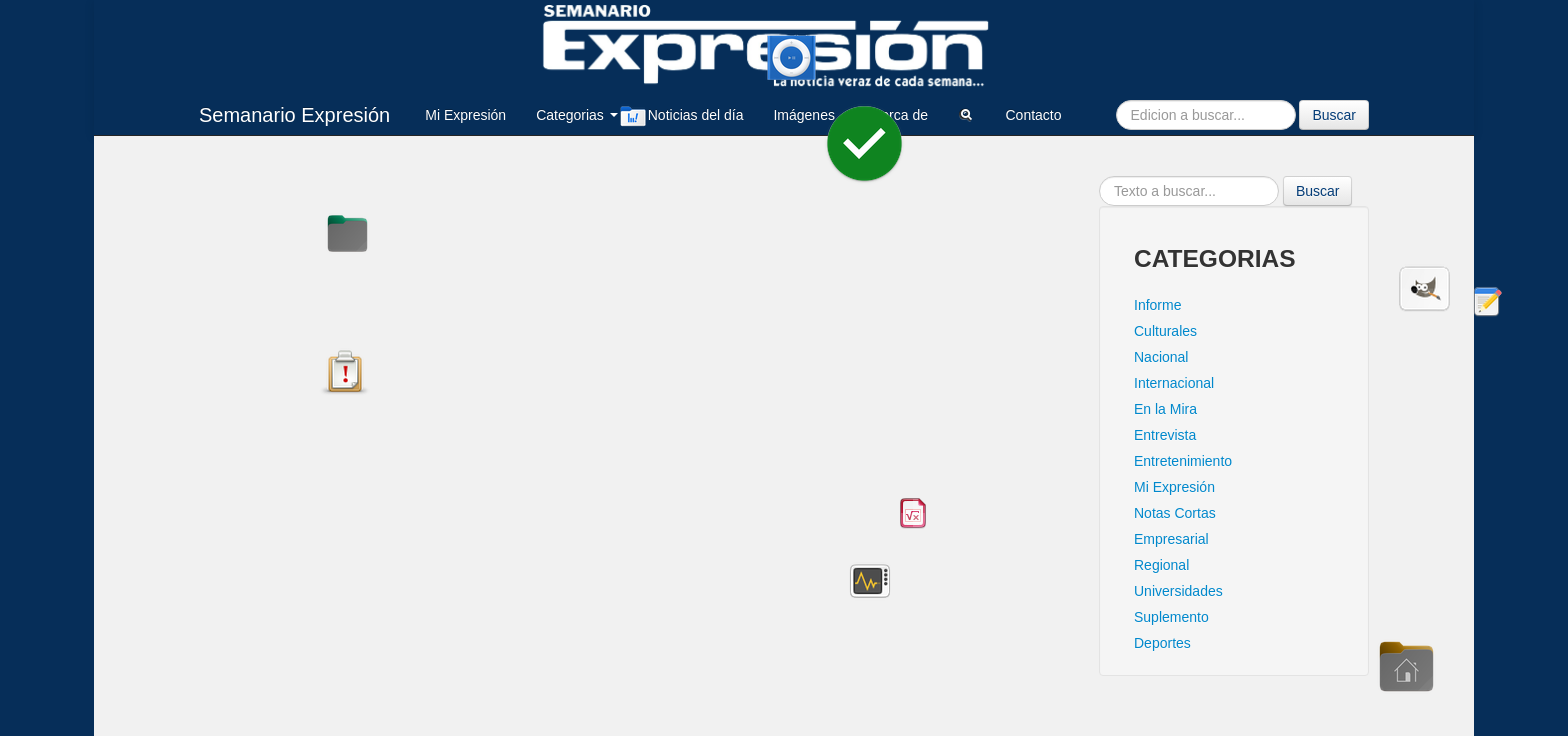  What do you see at coordinates (347, 233) in the screenshot?
I see `open folder to view contents` at bounding box center [347, 233].